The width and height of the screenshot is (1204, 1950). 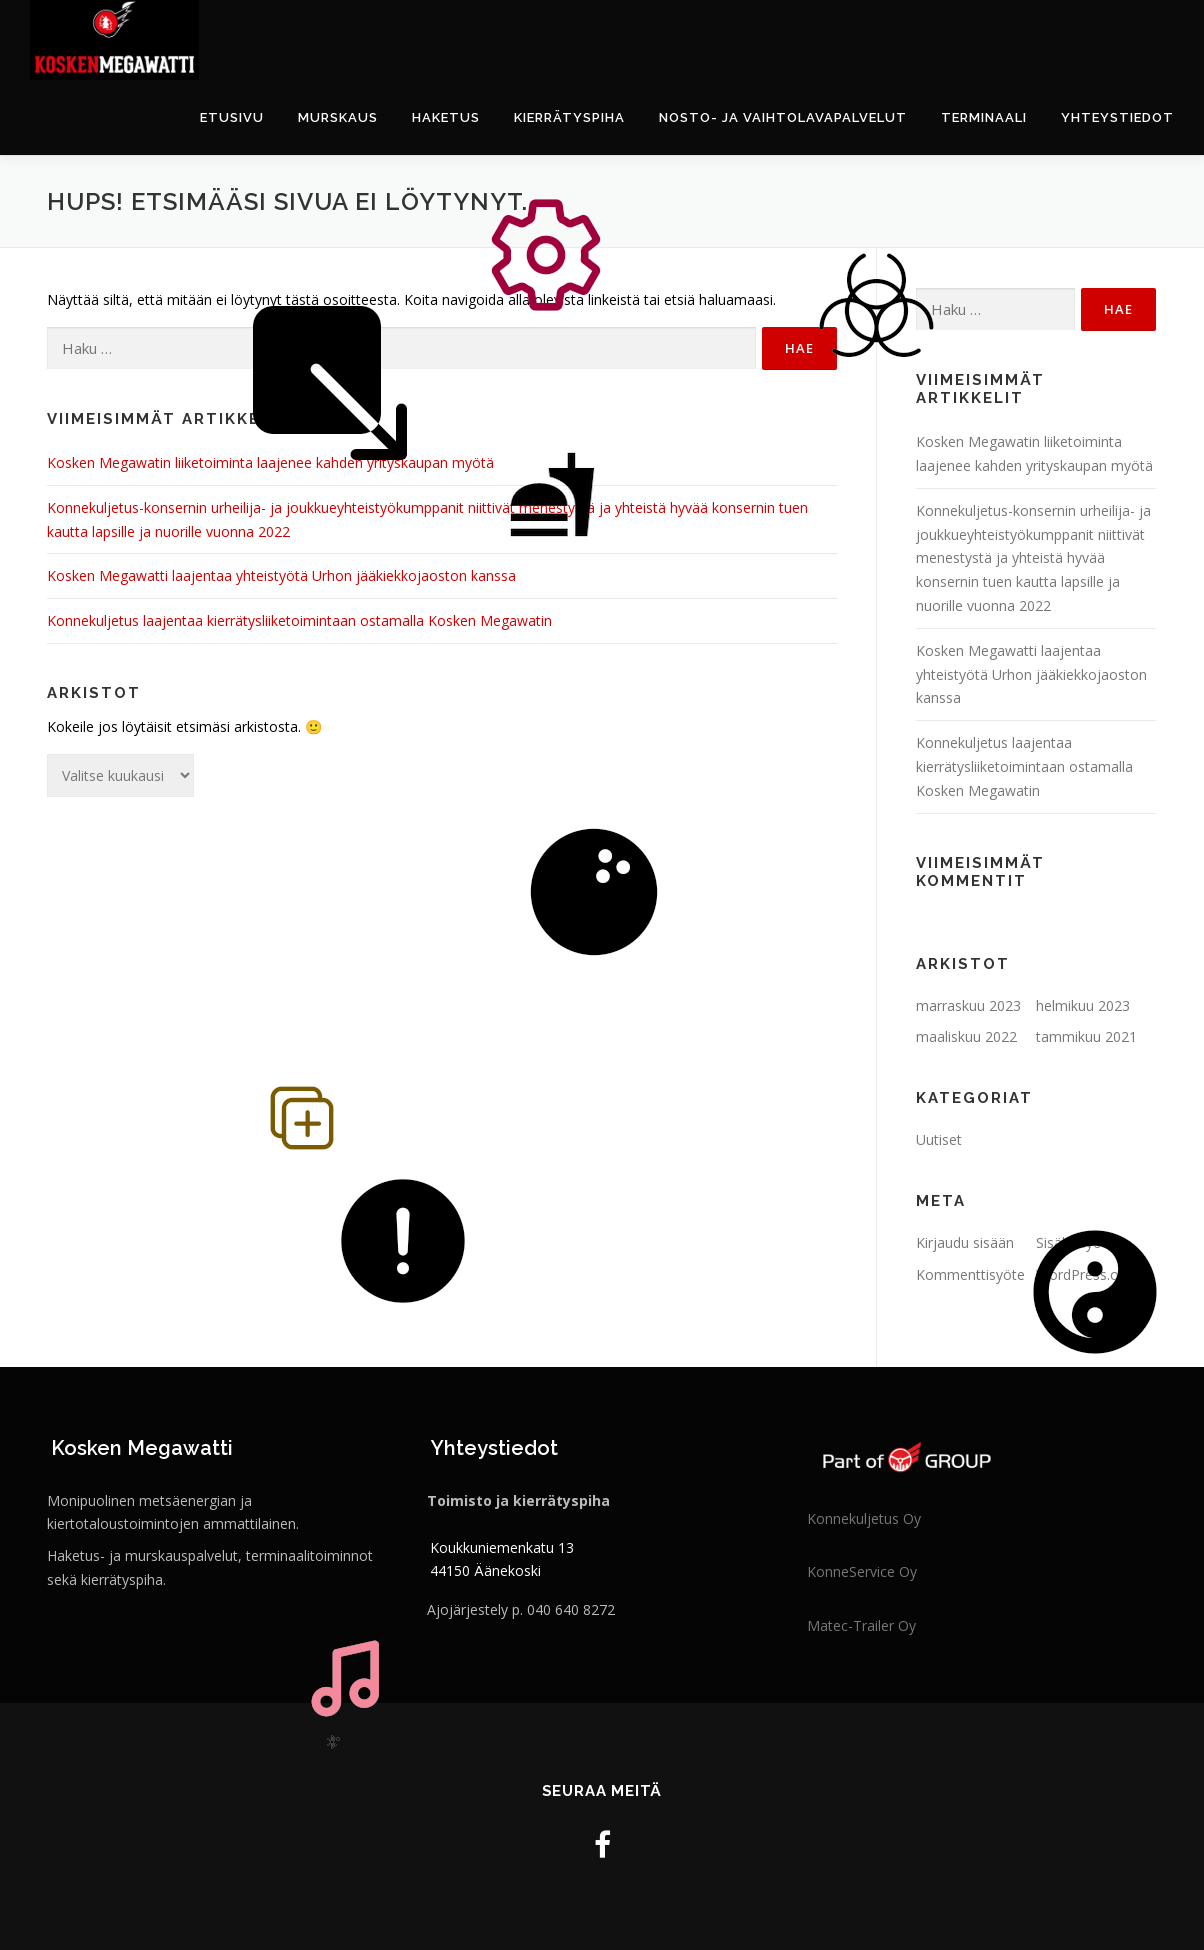 I want to click on access app settings, so click(x=546, y=255).